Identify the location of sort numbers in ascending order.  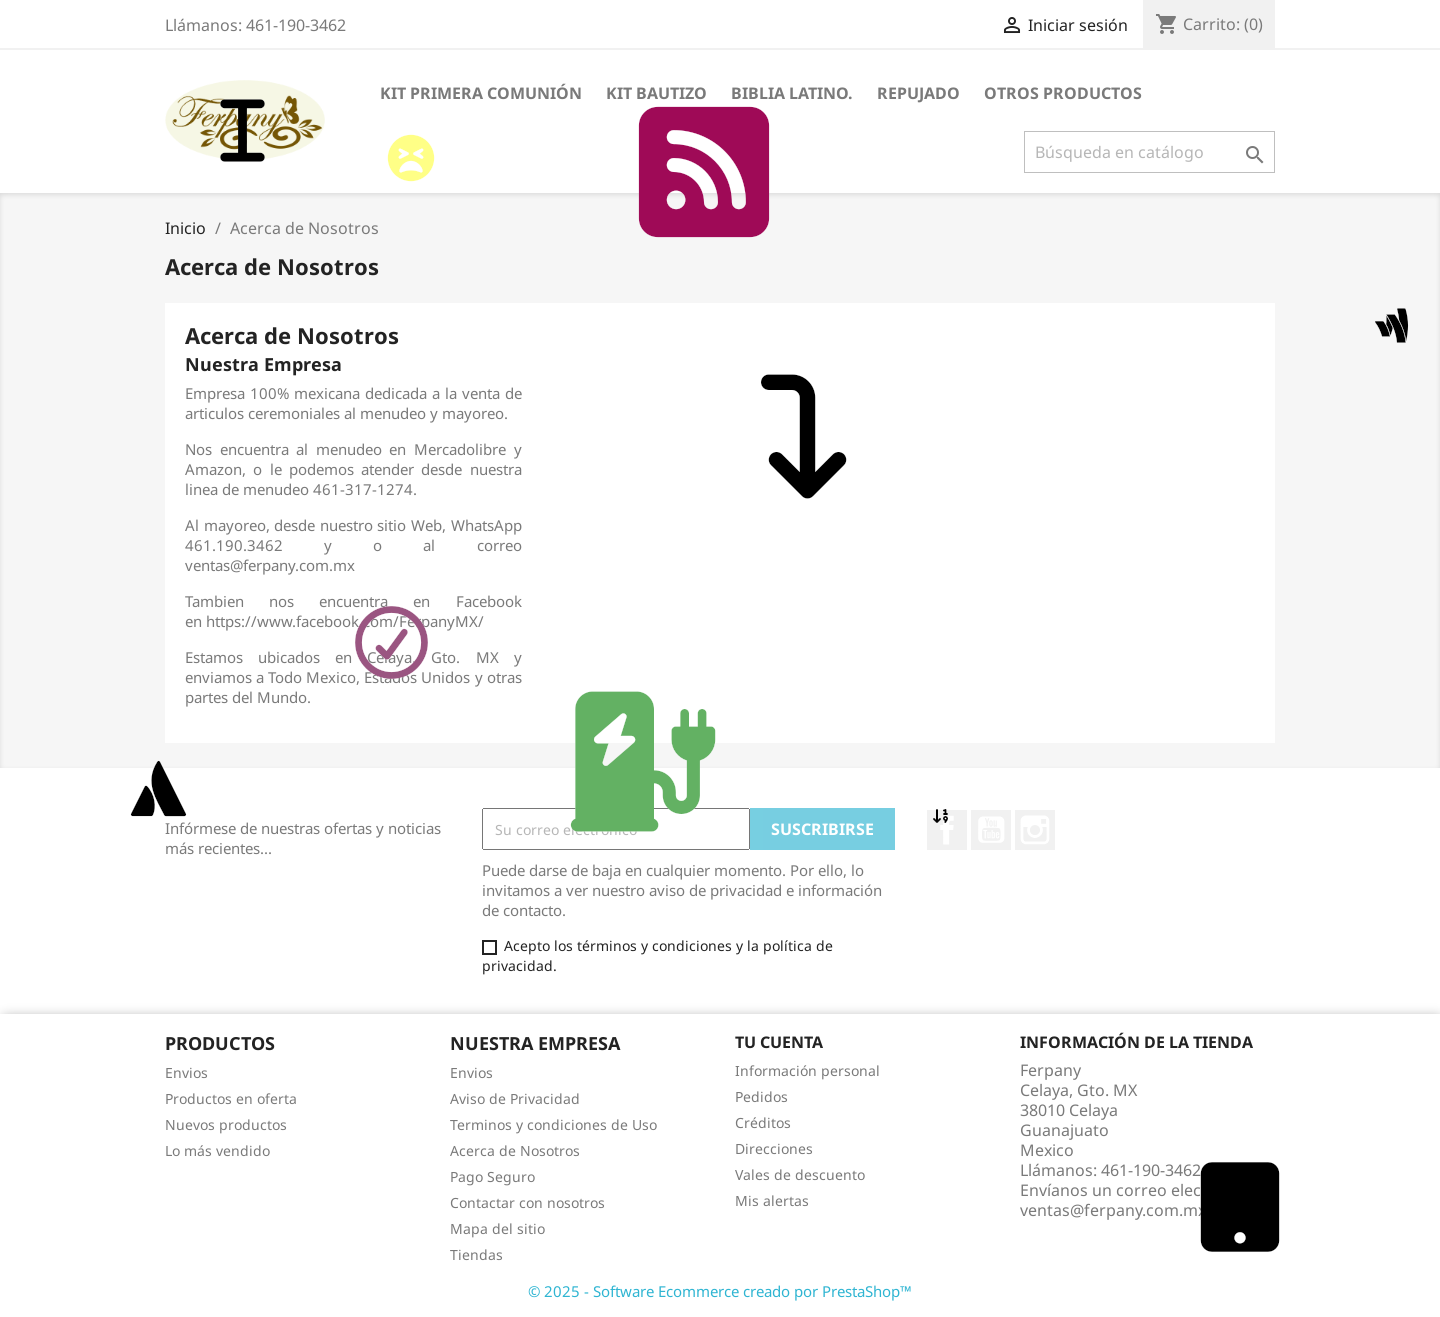
(941, 816).